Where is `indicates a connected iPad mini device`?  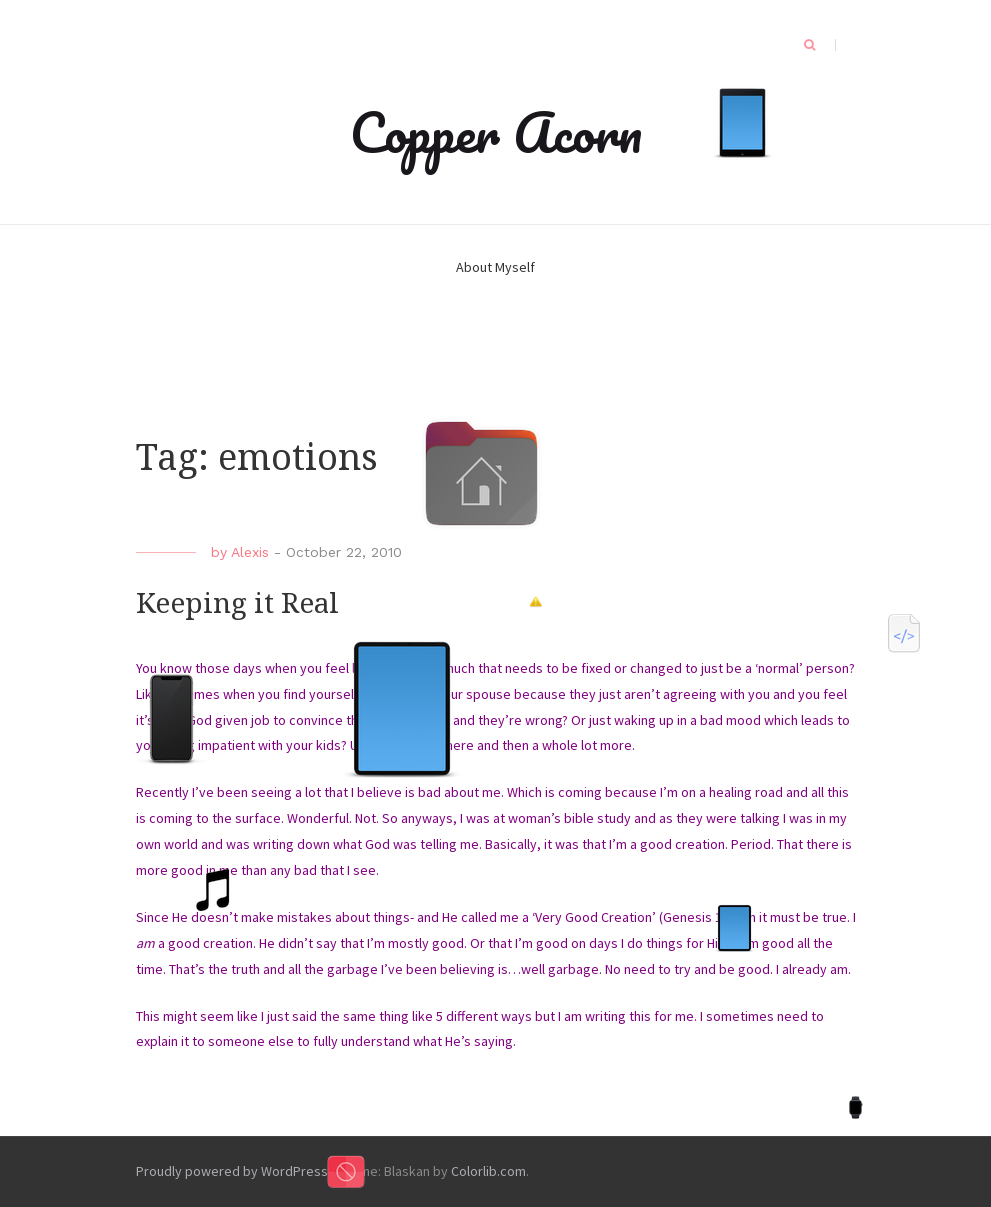
indicates a connected iPad mini device is located at coordinates (742, 116).